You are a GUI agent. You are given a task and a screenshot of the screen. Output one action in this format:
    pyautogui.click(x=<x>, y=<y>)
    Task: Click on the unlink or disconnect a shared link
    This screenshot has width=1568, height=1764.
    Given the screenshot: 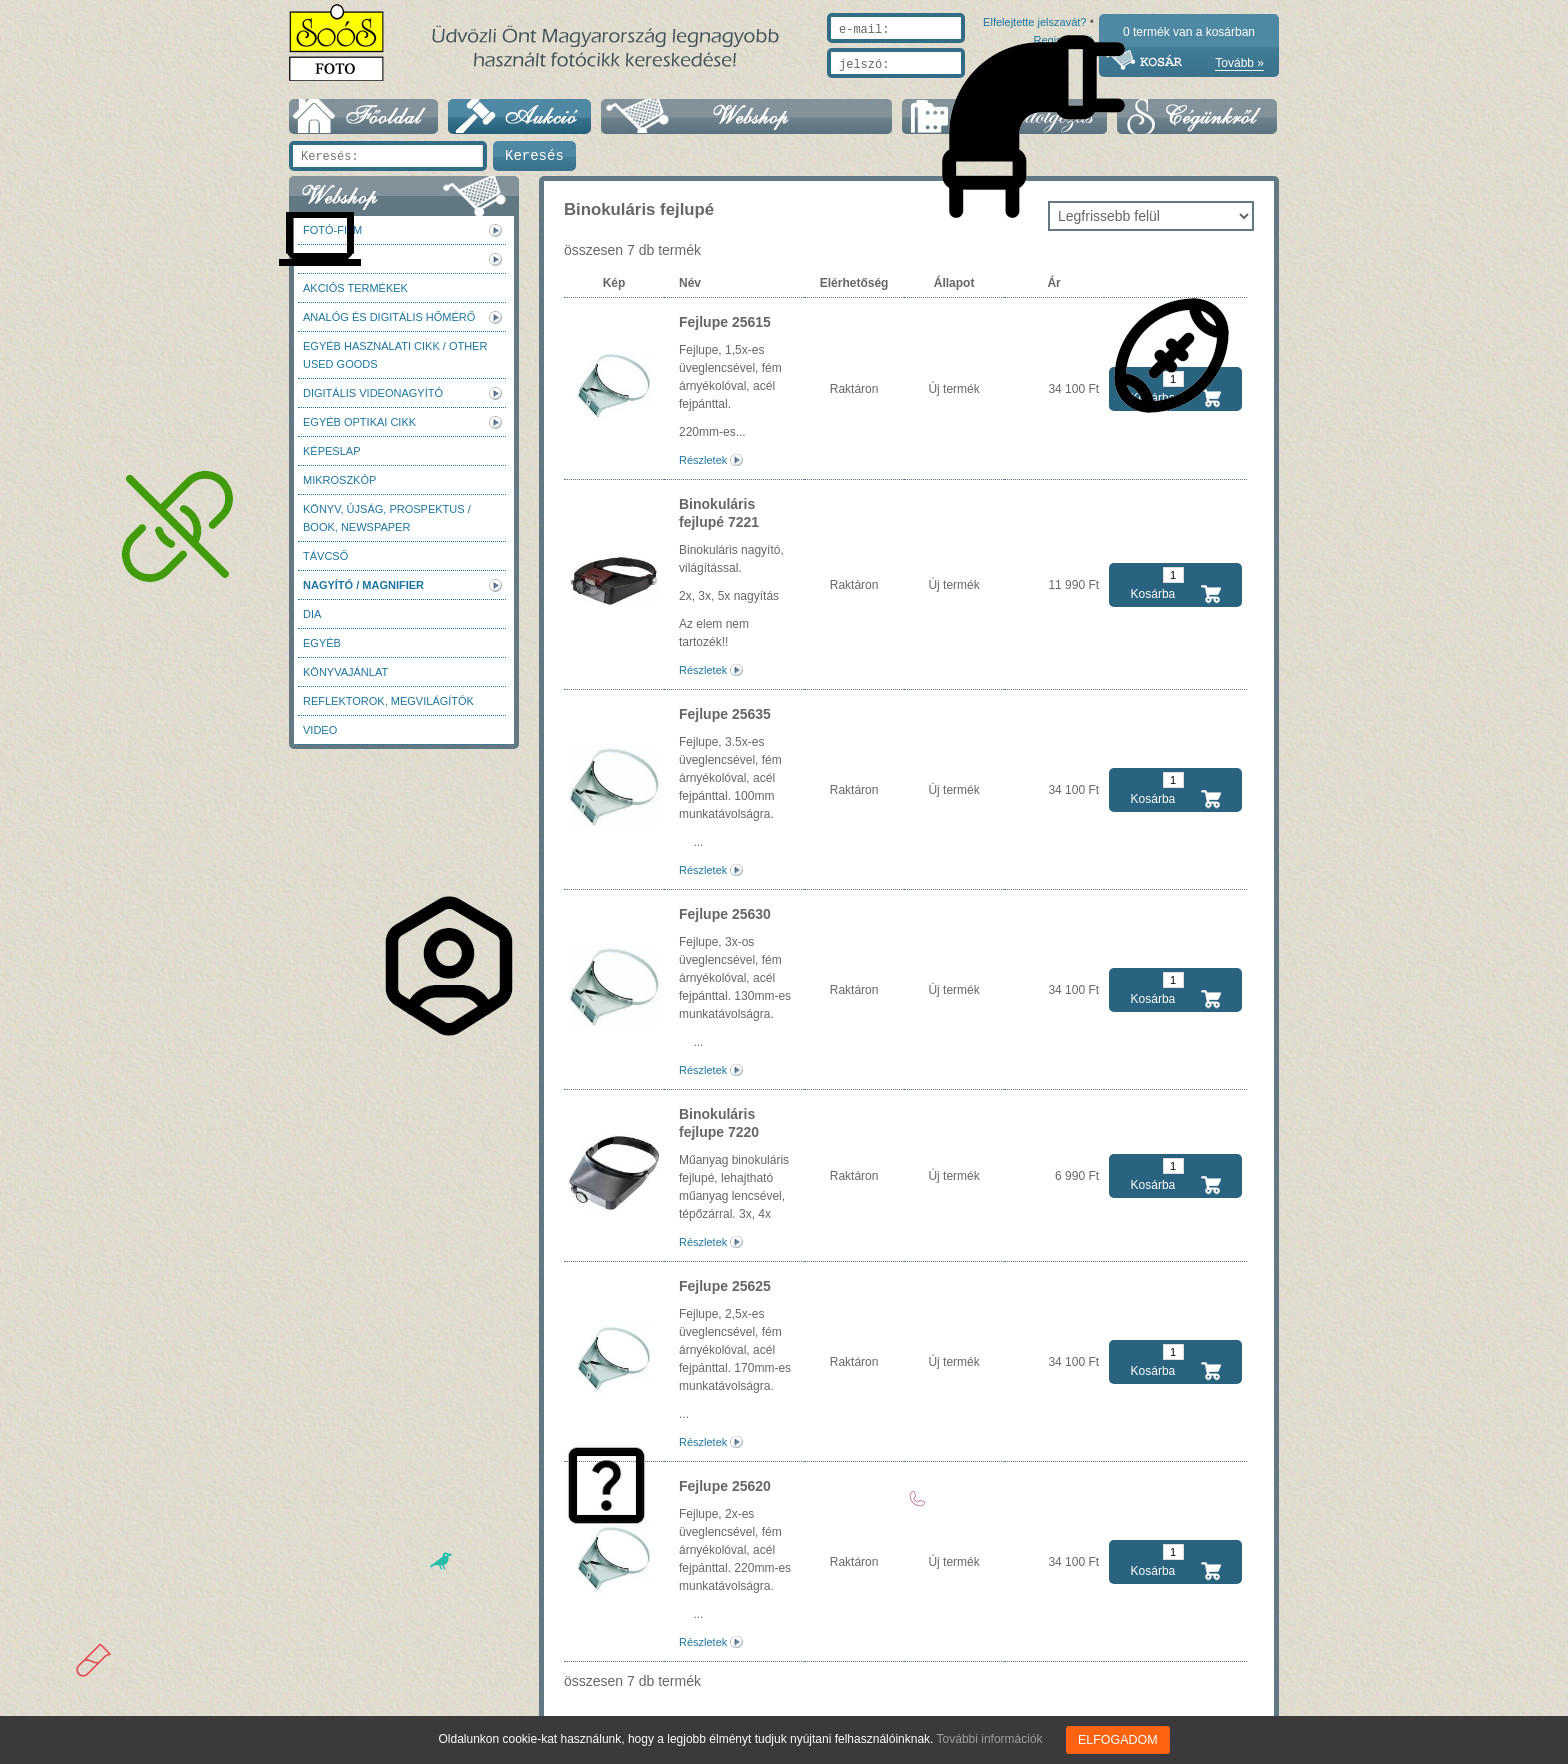 What is the action you would take?
    pyautogui.click(x=177, y=526)
    